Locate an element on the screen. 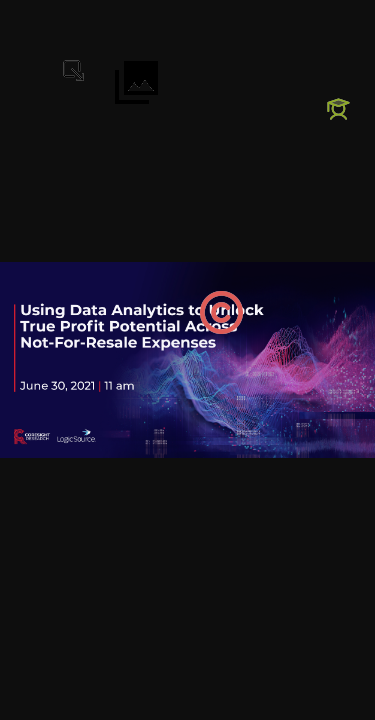 The width and height of the screenshot is (375, 720). expand content to full screen is located at coordinates (73, 70).